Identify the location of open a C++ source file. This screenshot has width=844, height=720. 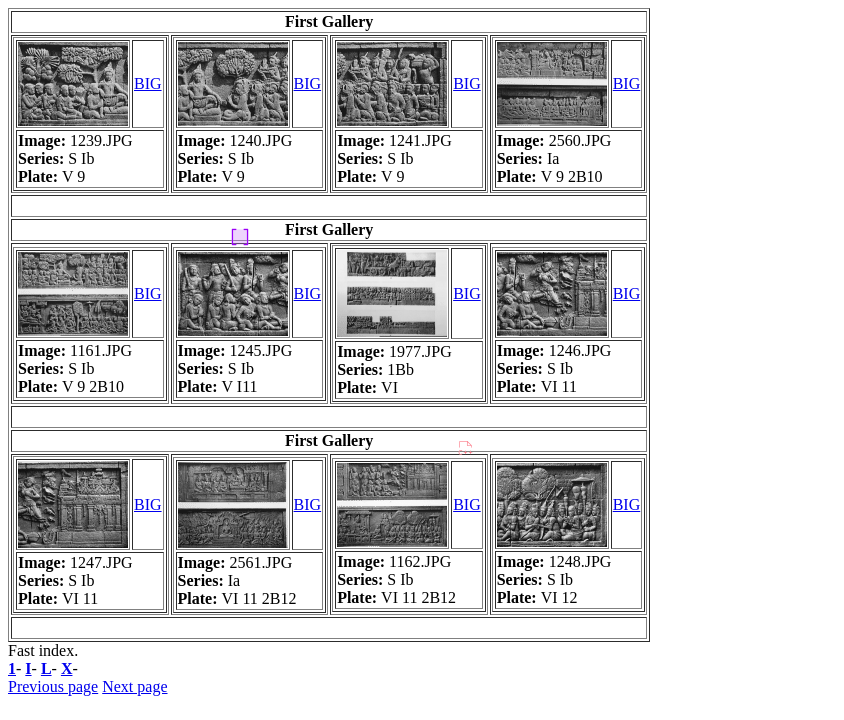
(465, 448).